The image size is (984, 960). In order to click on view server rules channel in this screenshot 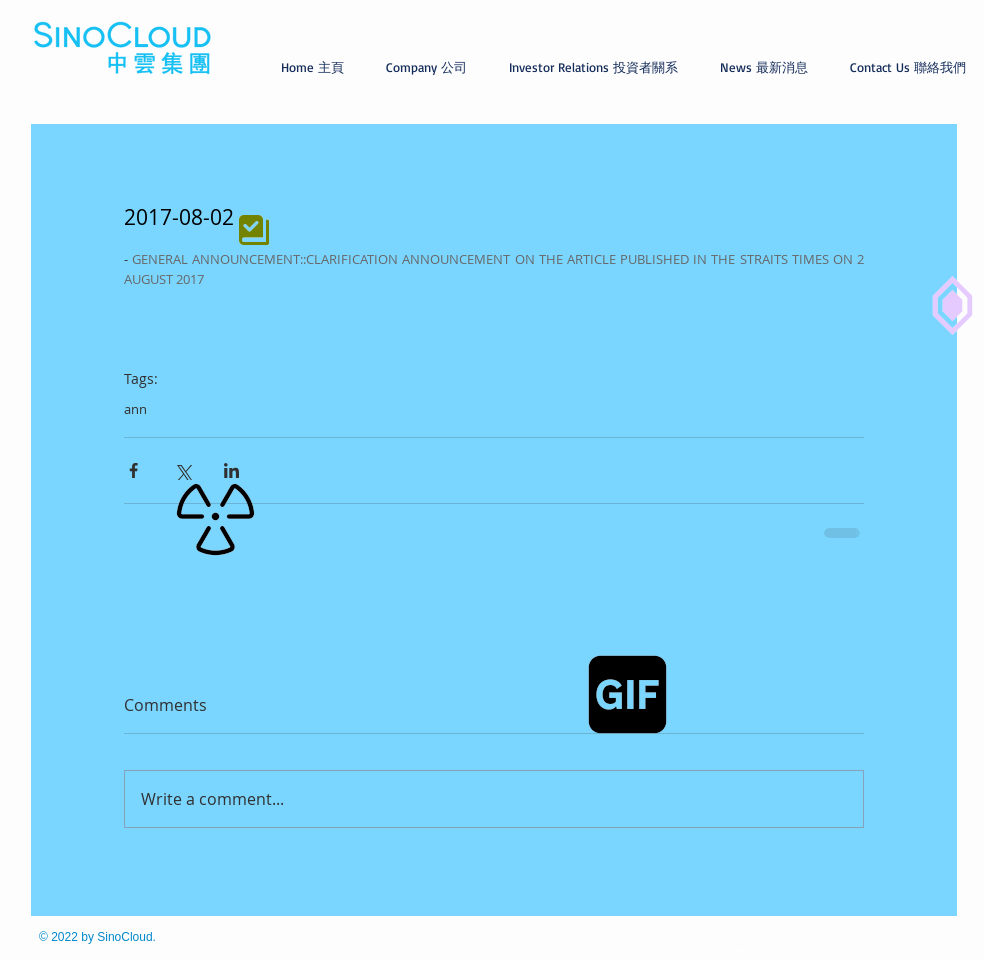, I will do `click(254, 230)`.